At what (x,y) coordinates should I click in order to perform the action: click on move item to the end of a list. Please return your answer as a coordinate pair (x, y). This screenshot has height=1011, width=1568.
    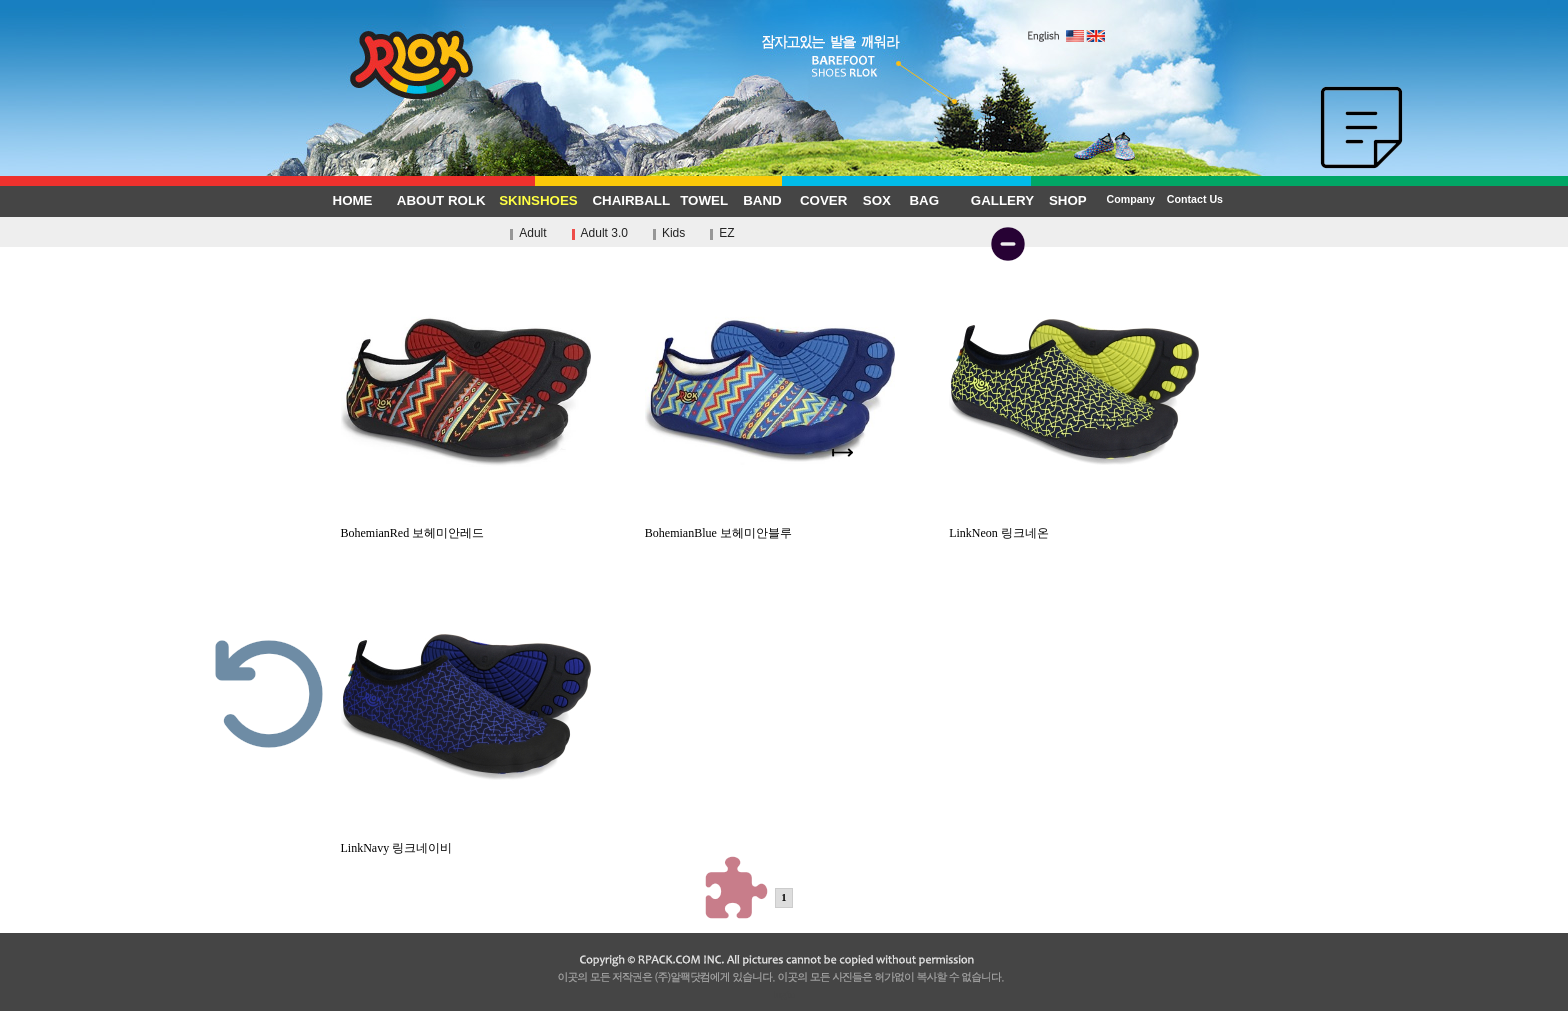
    Looking at the image, I should click on (842, 452).